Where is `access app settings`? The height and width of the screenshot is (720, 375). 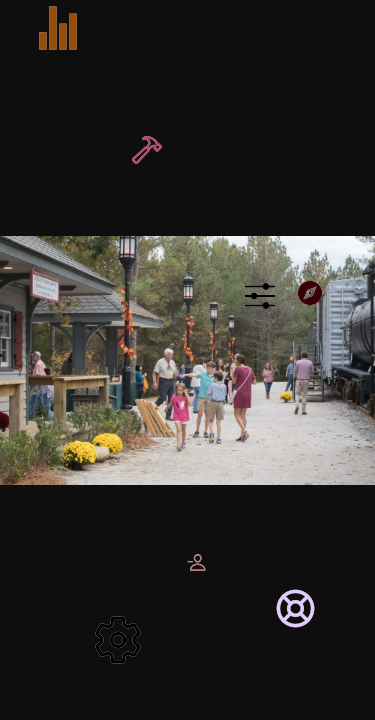 access app settings is located at coordinates (118, 640).